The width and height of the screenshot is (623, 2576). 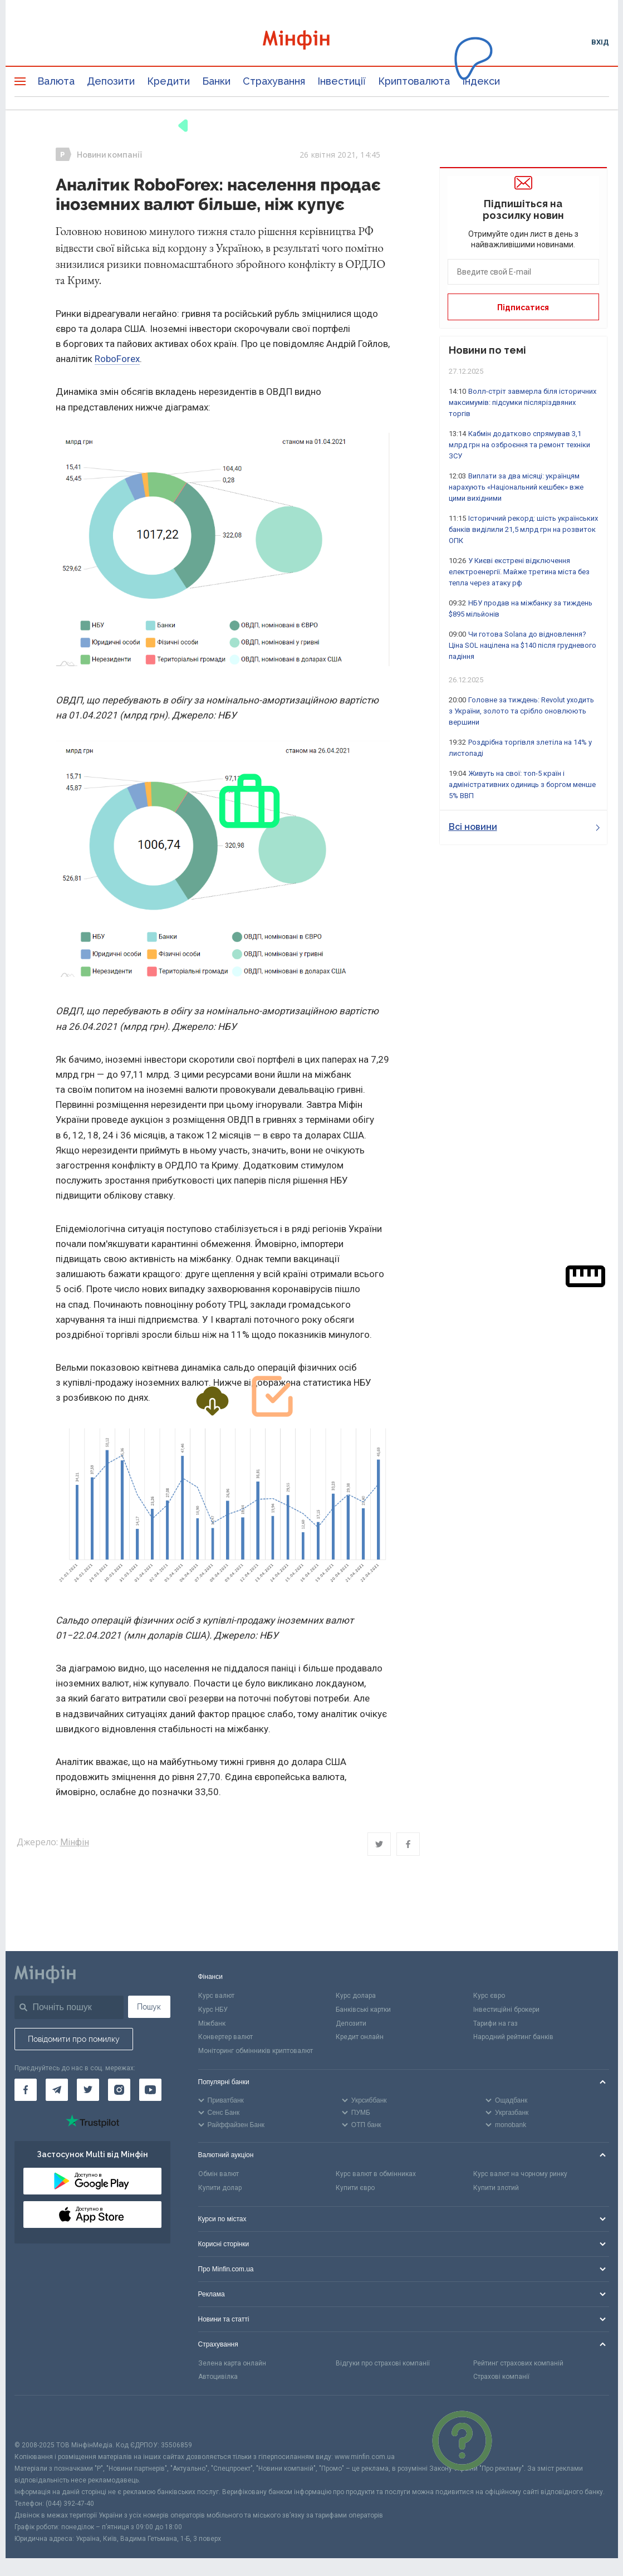 I want to click on access ruler or measurement tool, so click(x=585, y=1276).